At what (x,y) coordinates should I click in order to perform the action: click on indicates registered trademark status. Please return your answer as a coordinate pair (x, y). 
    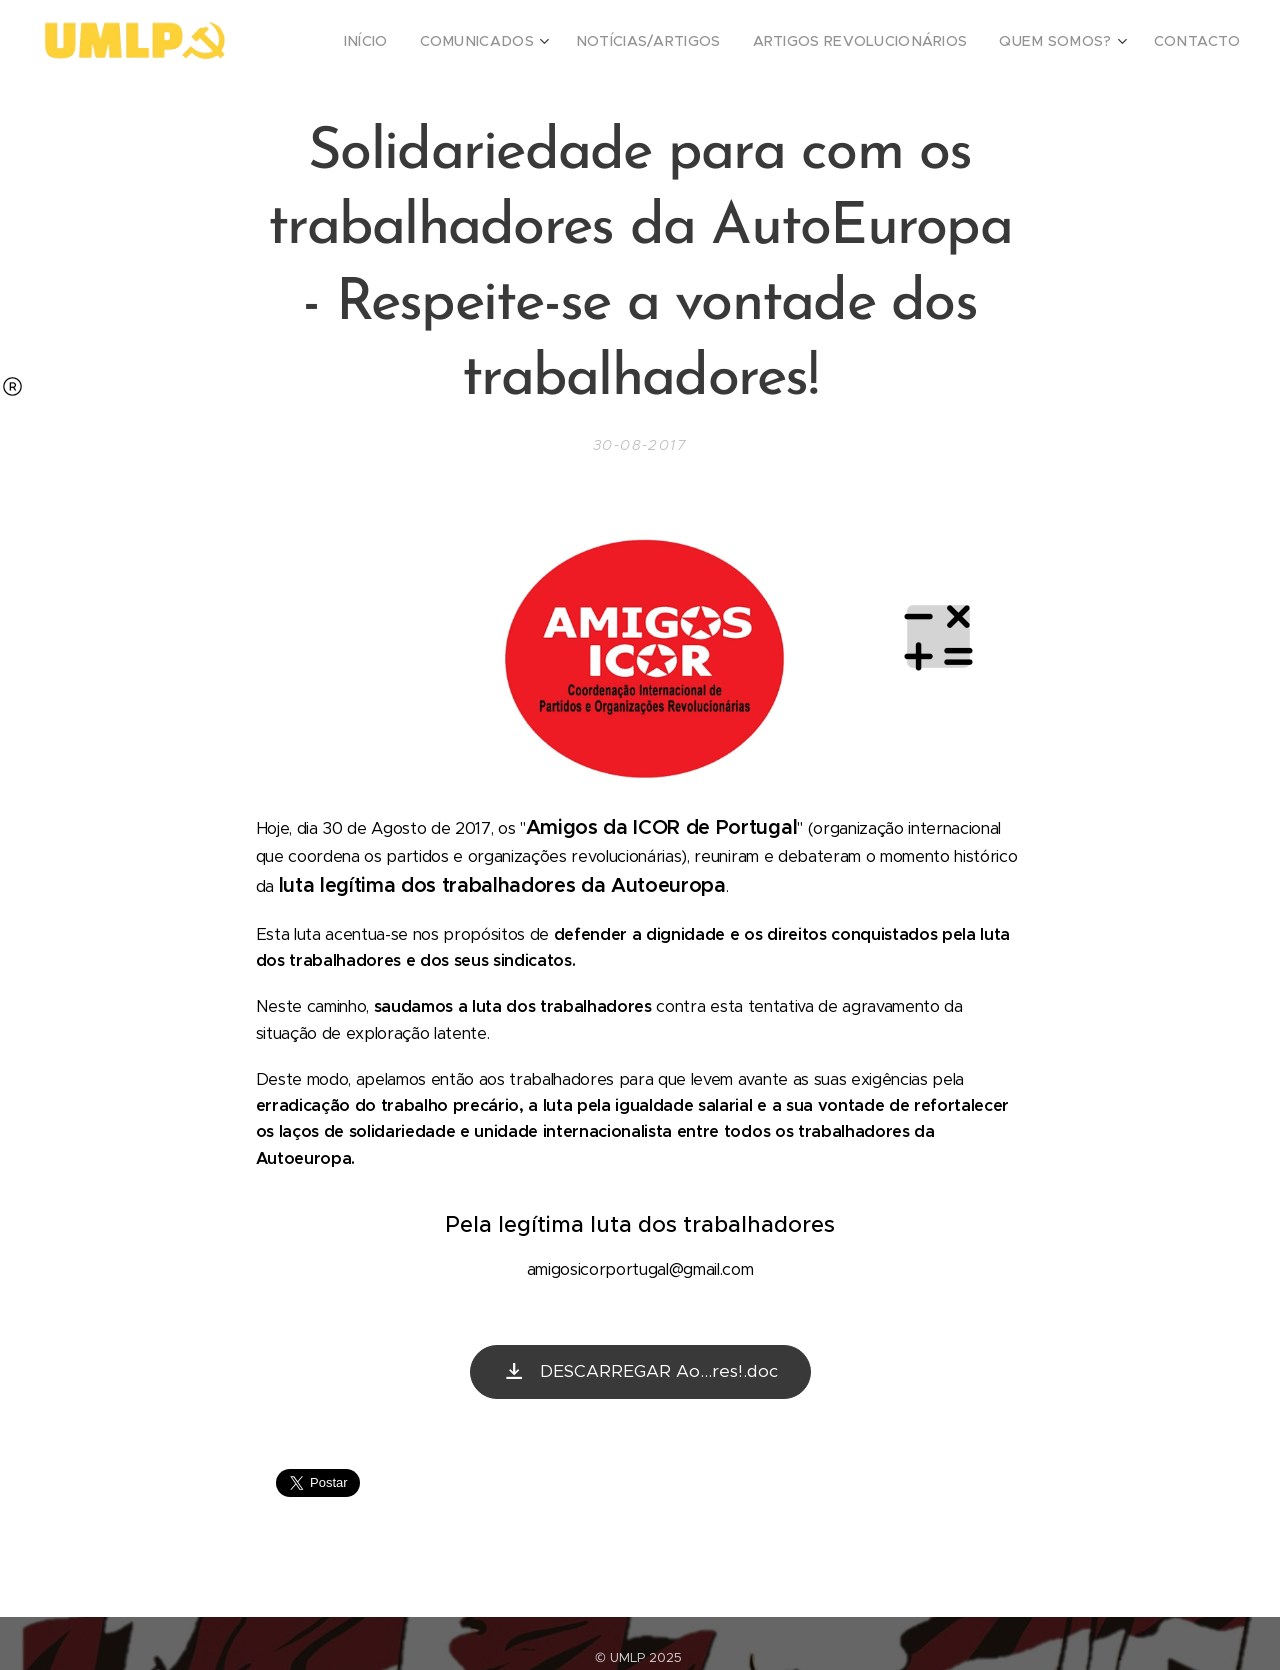
    Looking at the image, I should click on (12, 386).